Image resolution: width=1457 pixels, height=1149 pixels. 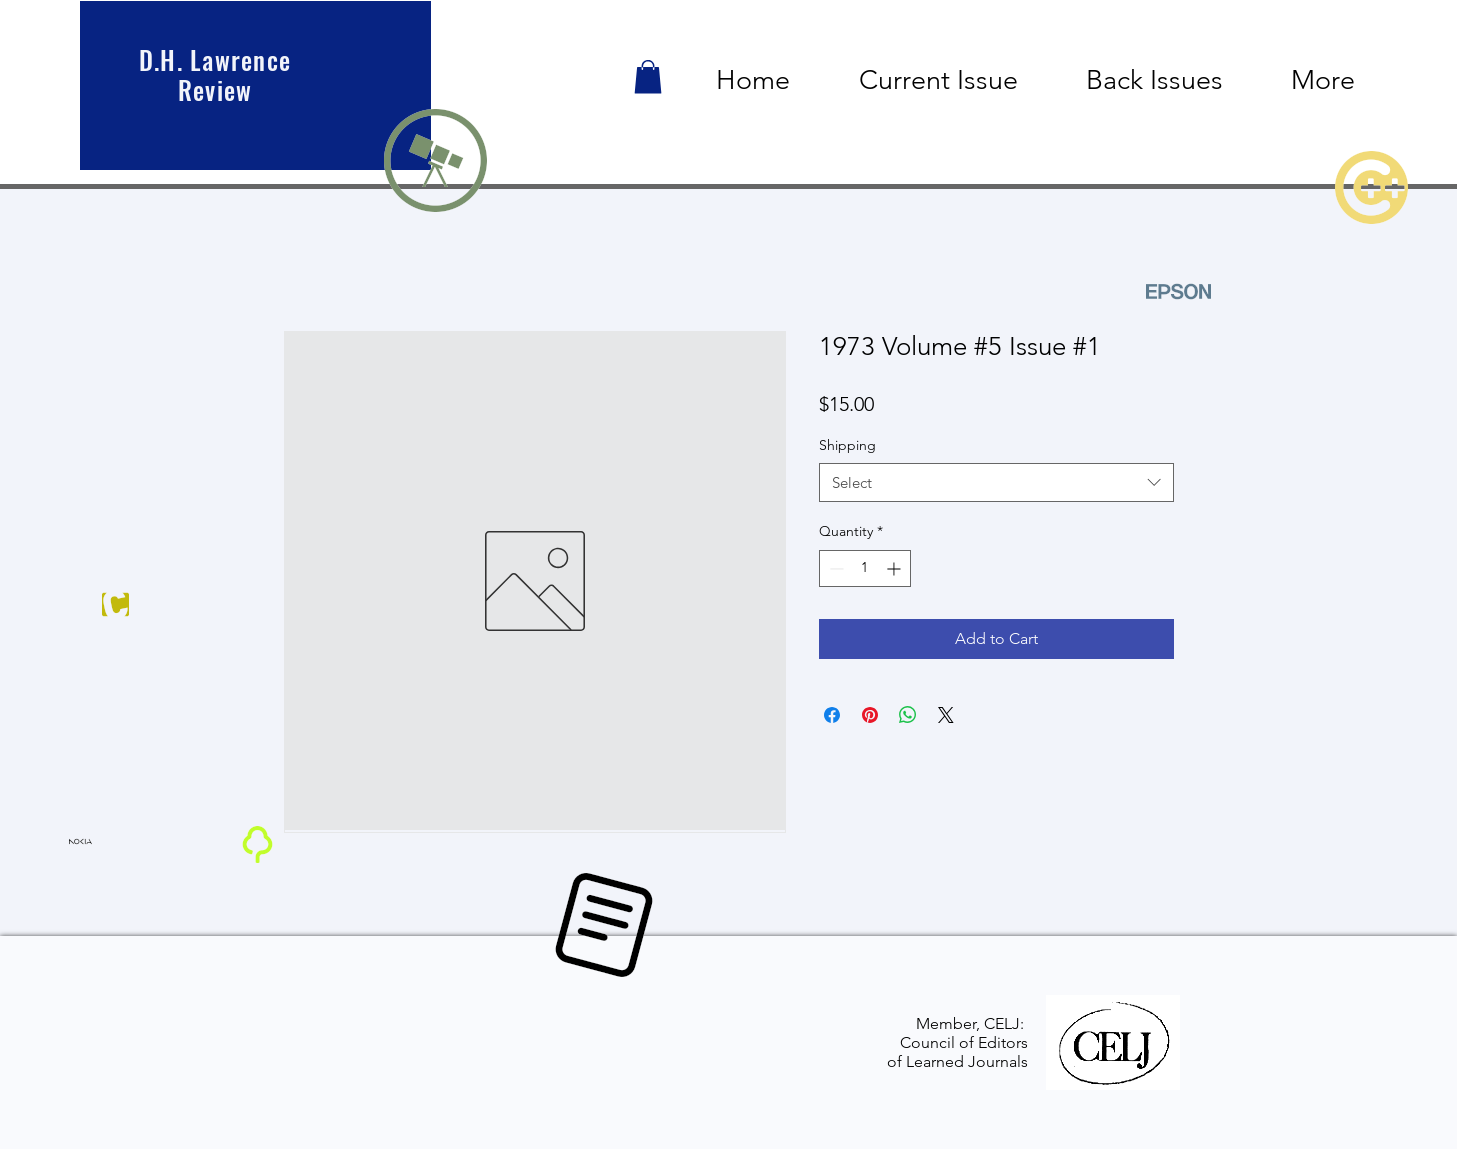 What do you see at coordinates (604, 925) in the screenshot?
I see `visit read.cv profile or portfolio` at bounding box center [604, 925].